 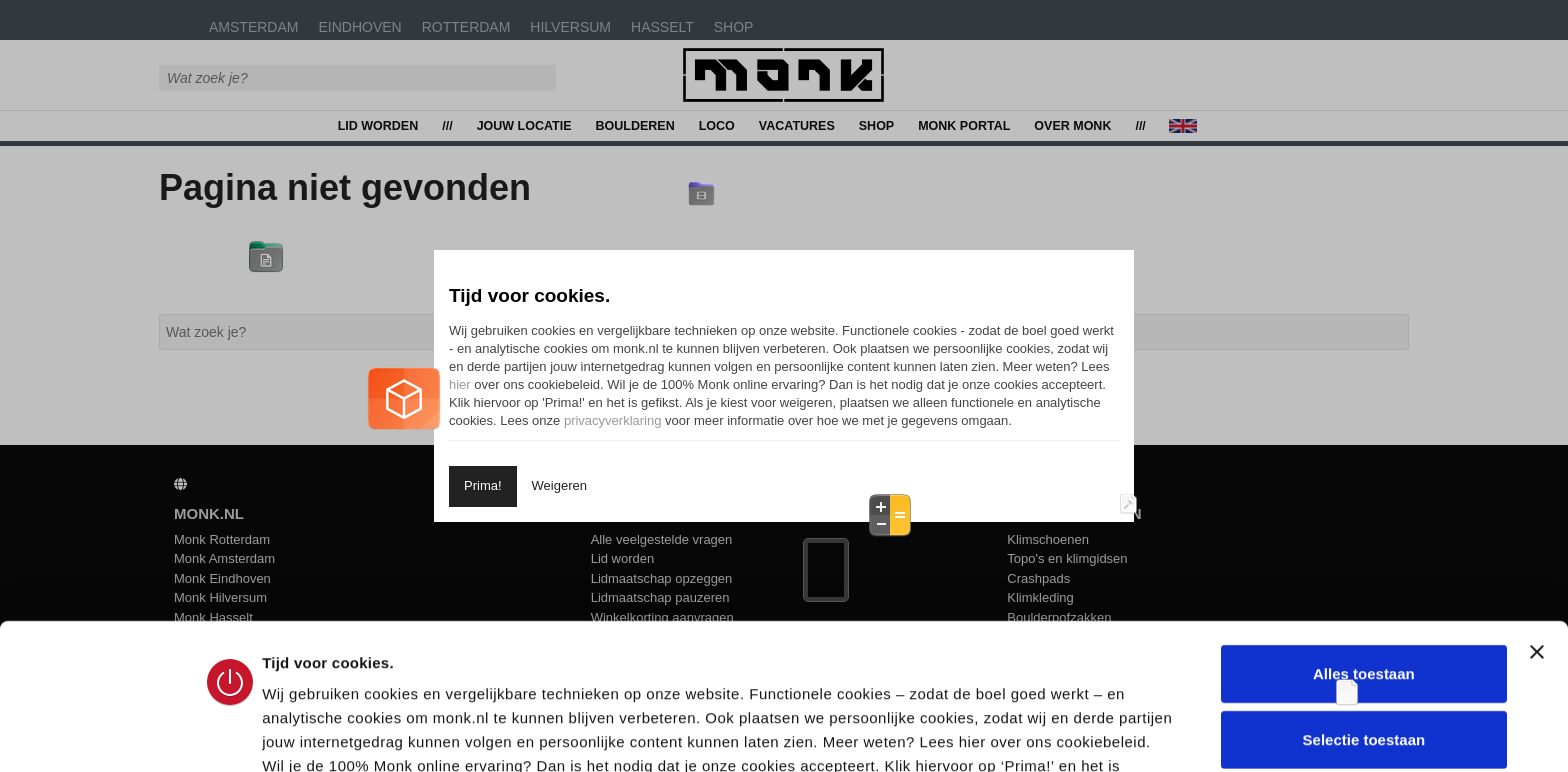 I want to click on open a 3D model file, so click(x=404, y=396).